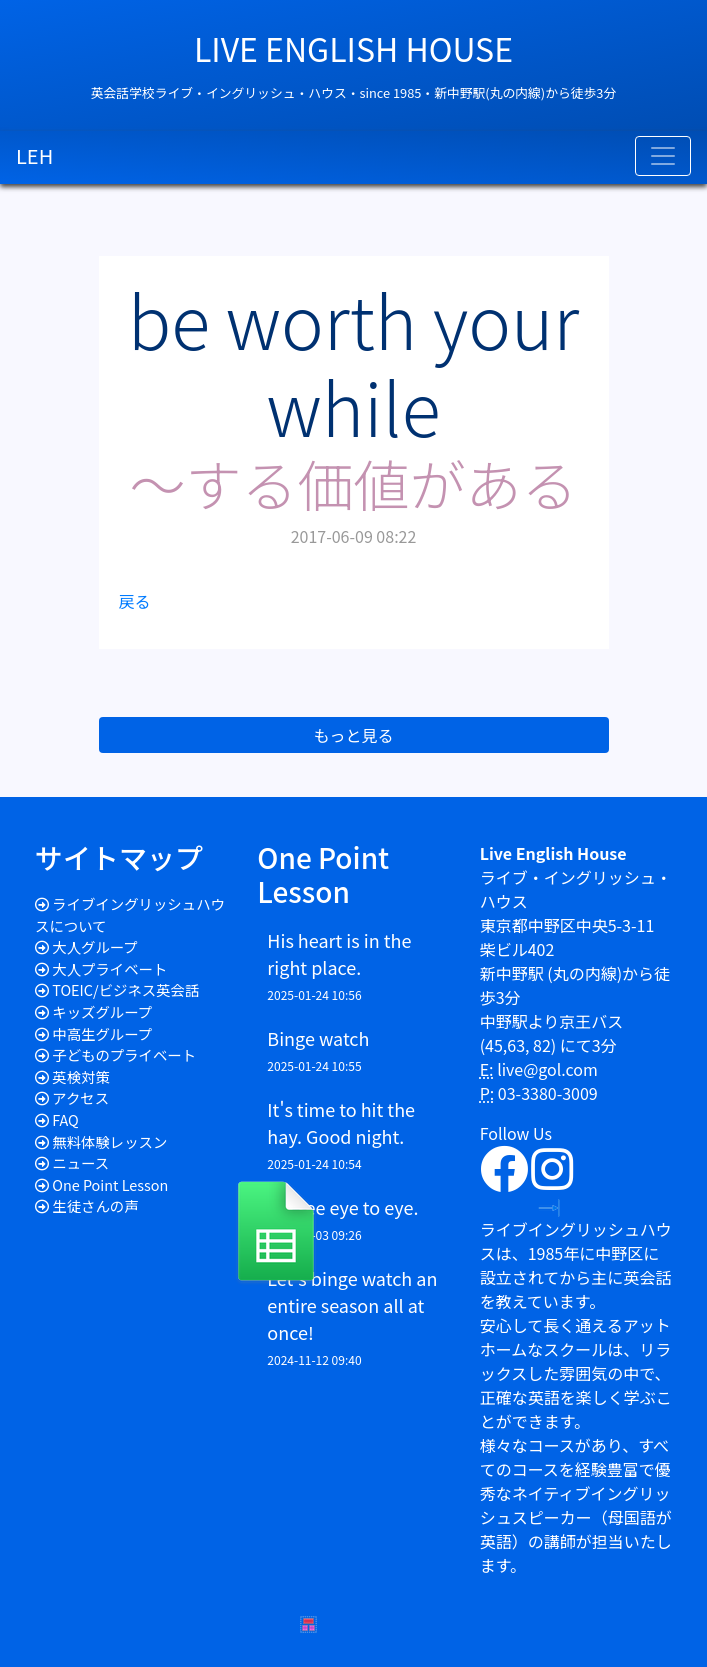 The width and height of the screenshot is (707, 1667). What do you see at coordinates (308, 1624) in the screenshot?
I see `select all items in the current view` at bounding box center [308, 1624].